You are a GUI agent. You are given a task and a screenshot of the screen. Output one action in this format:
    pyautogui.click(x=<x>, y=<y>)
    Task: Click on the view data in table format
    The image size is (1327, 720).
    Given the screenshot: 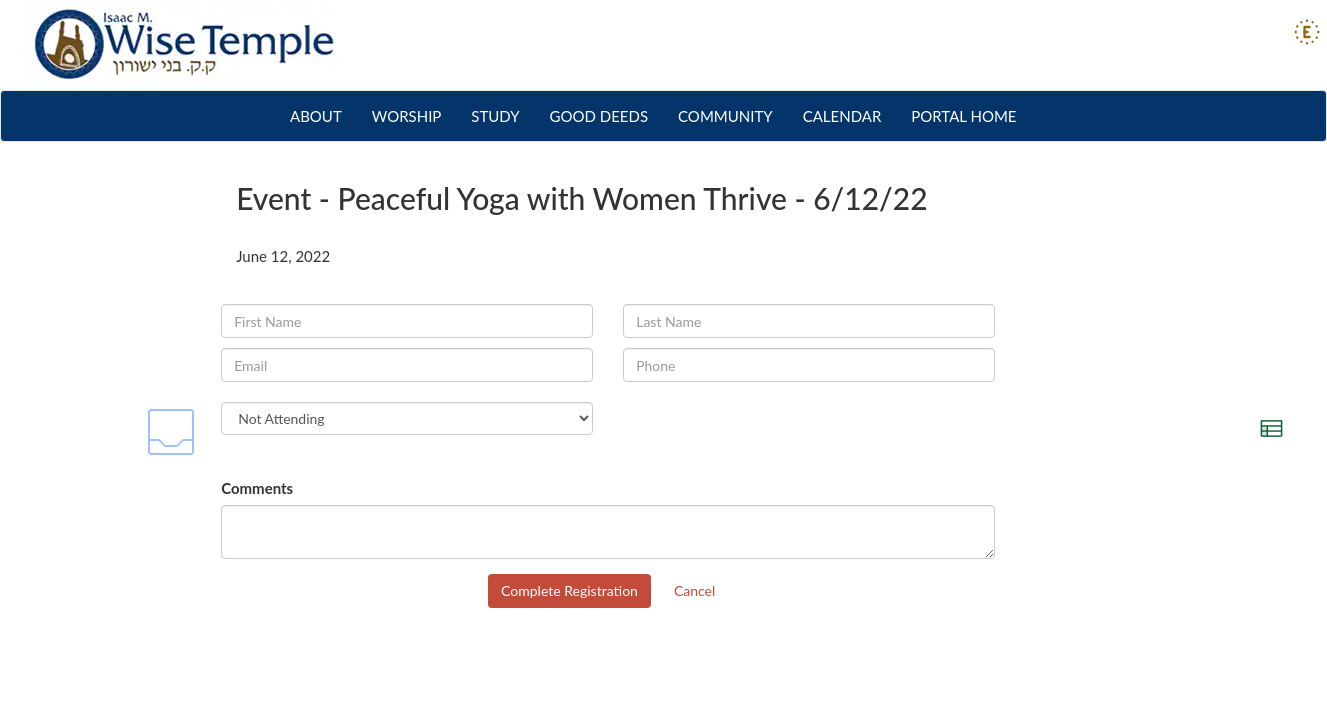 What is the action you would take?
    pyautogui.click(x=1271, y=428)
    